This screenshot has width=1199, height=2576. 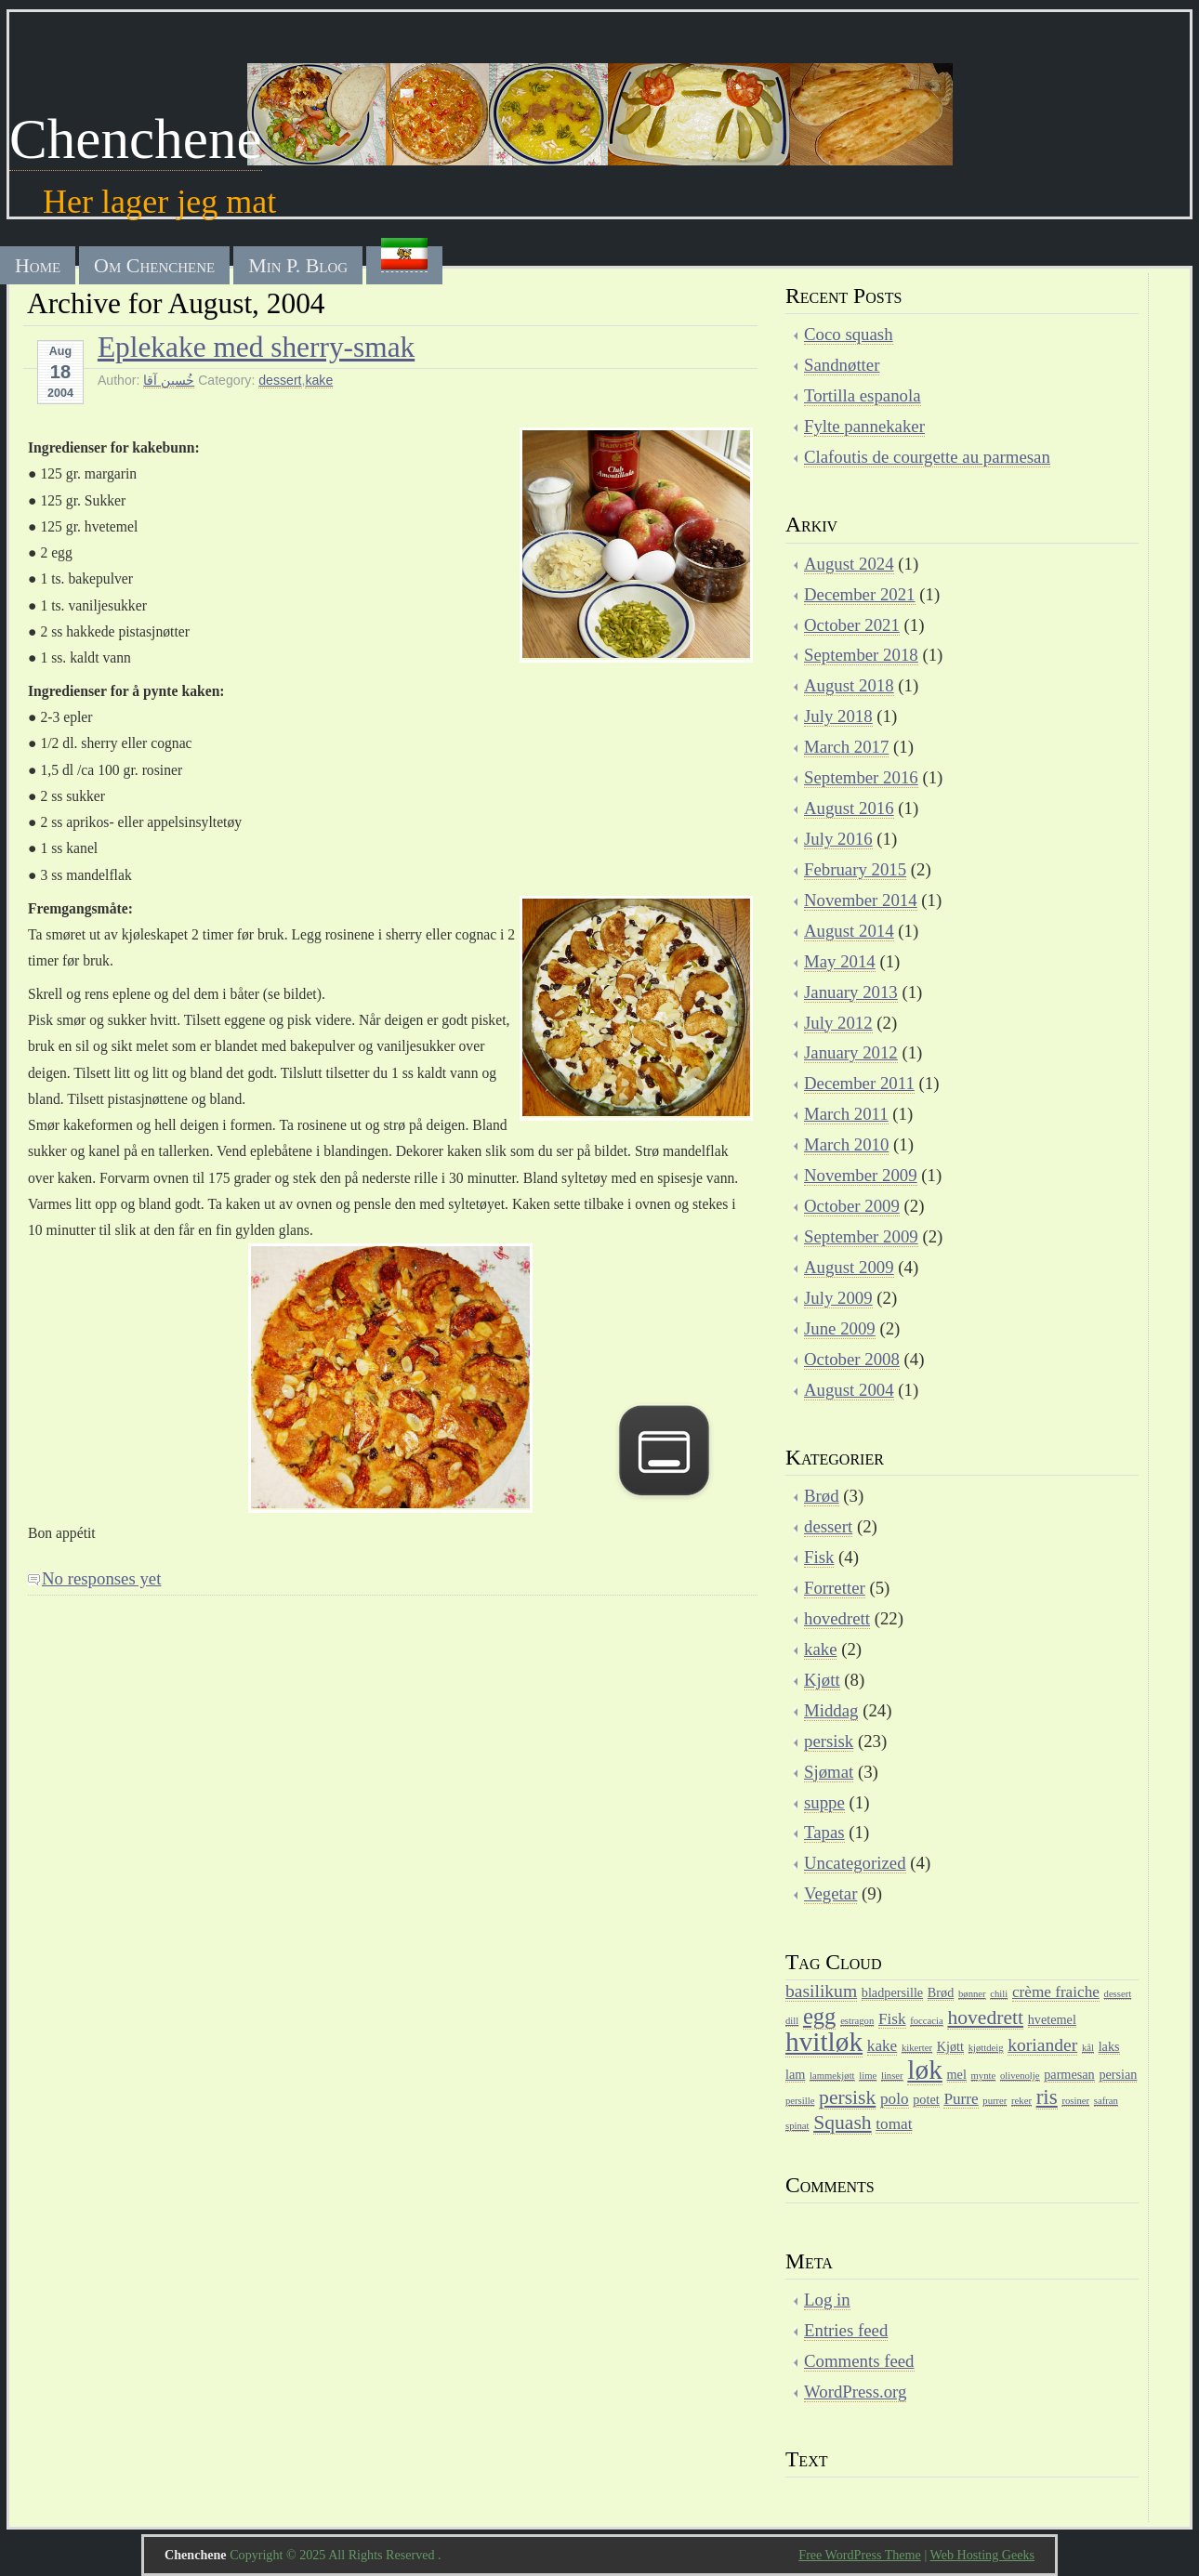 What do you see at coordinates (406, 94) in the screenshot?
I see `reply to the sender of this email` at bounding box center [406, 94].